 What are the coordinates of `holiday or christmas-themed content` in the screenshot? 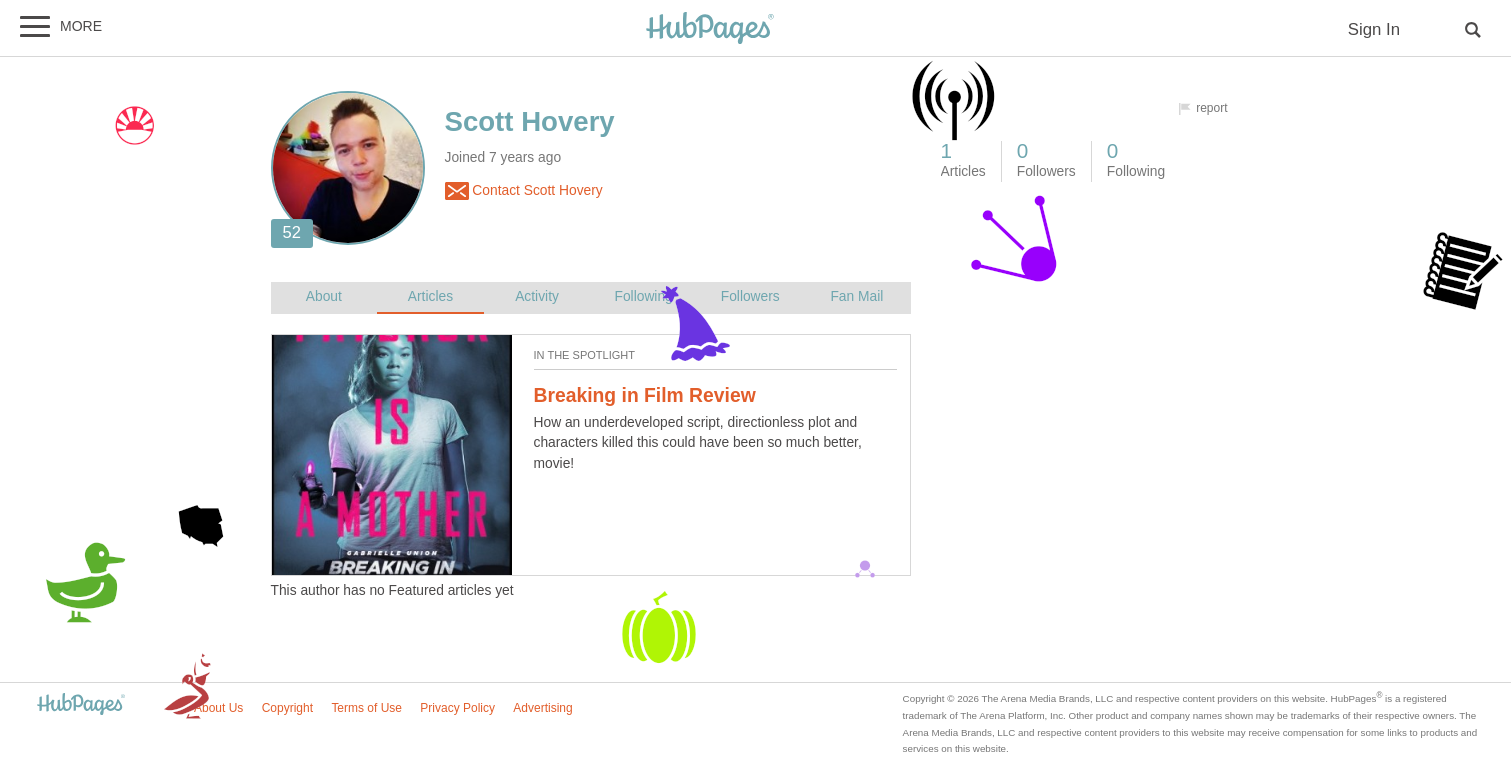 It's located at (695, 323).